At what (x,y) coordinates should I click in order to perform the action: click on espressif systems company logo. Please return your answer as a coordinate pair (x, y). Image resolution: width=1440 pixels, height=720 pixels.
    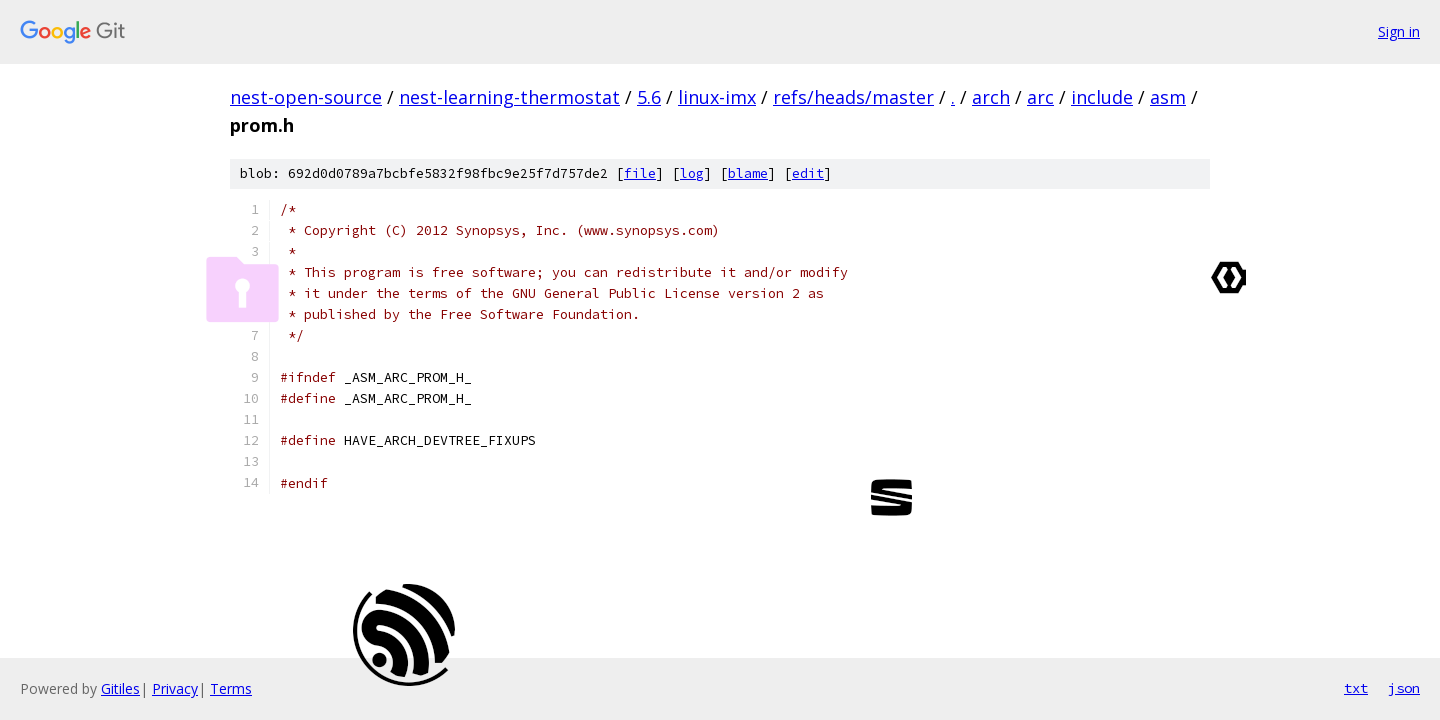
    Looking at the image, I should click on (404, 635).